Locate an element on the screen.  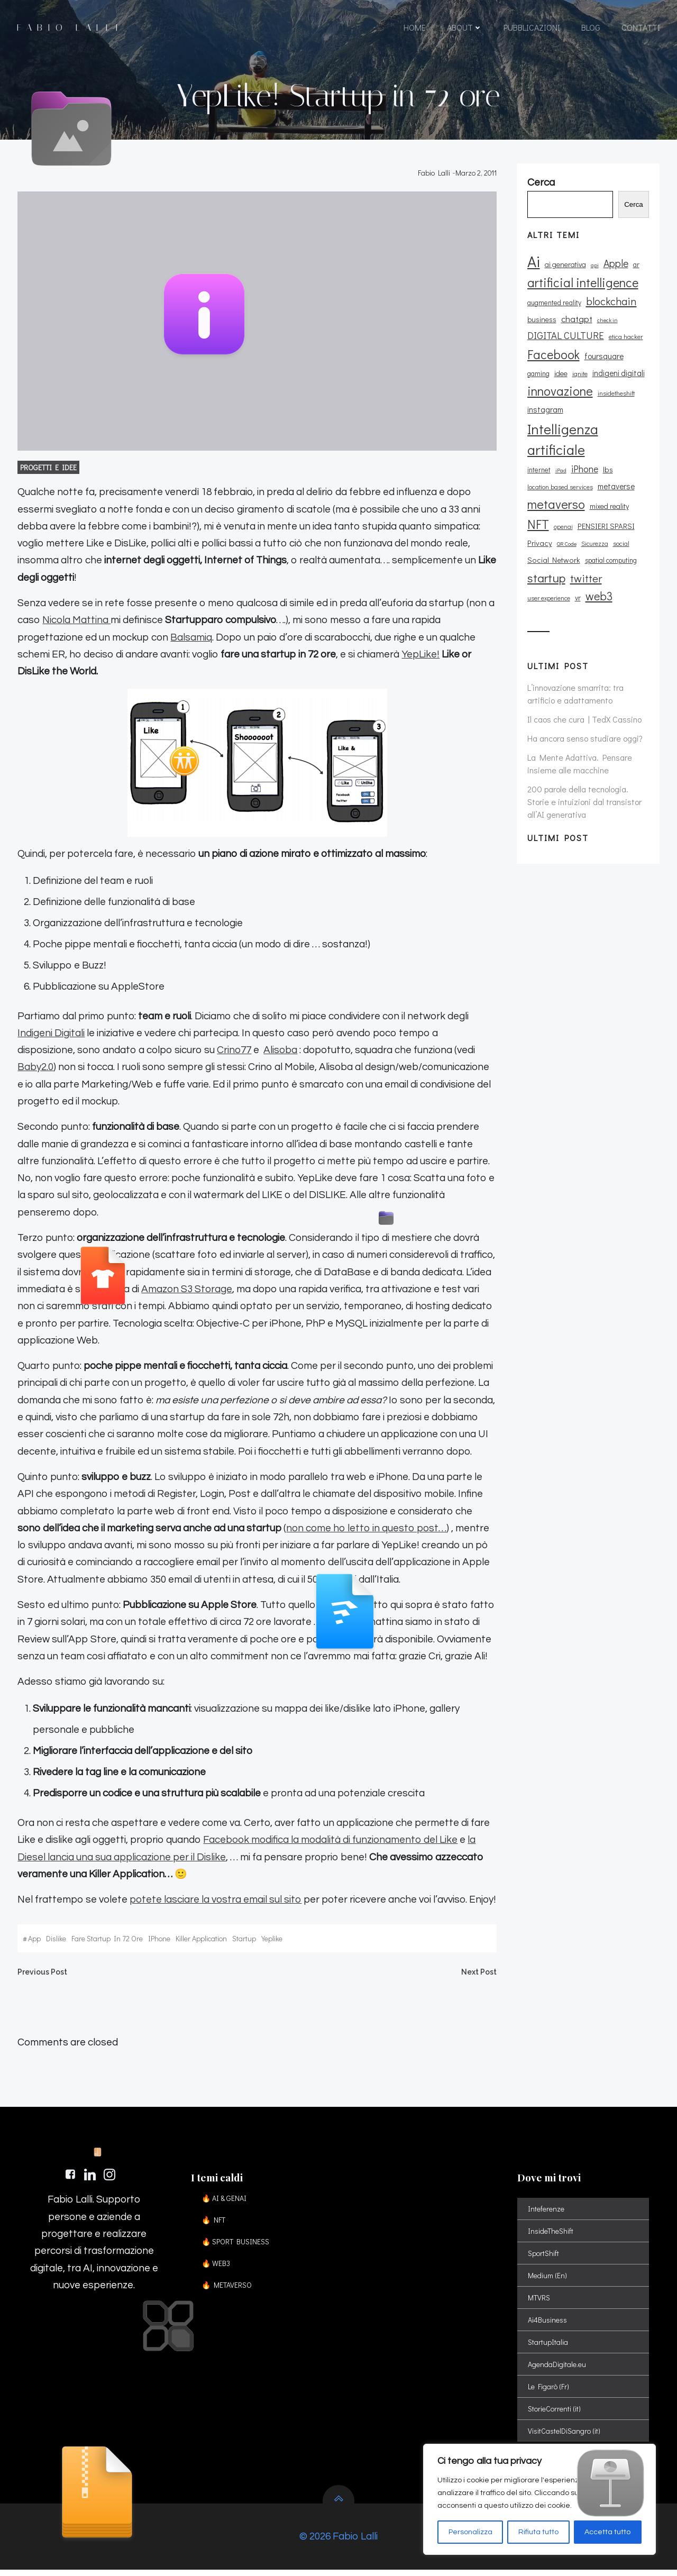
open Keynote to create or edit presentations is located at coordinates (610, 2483).